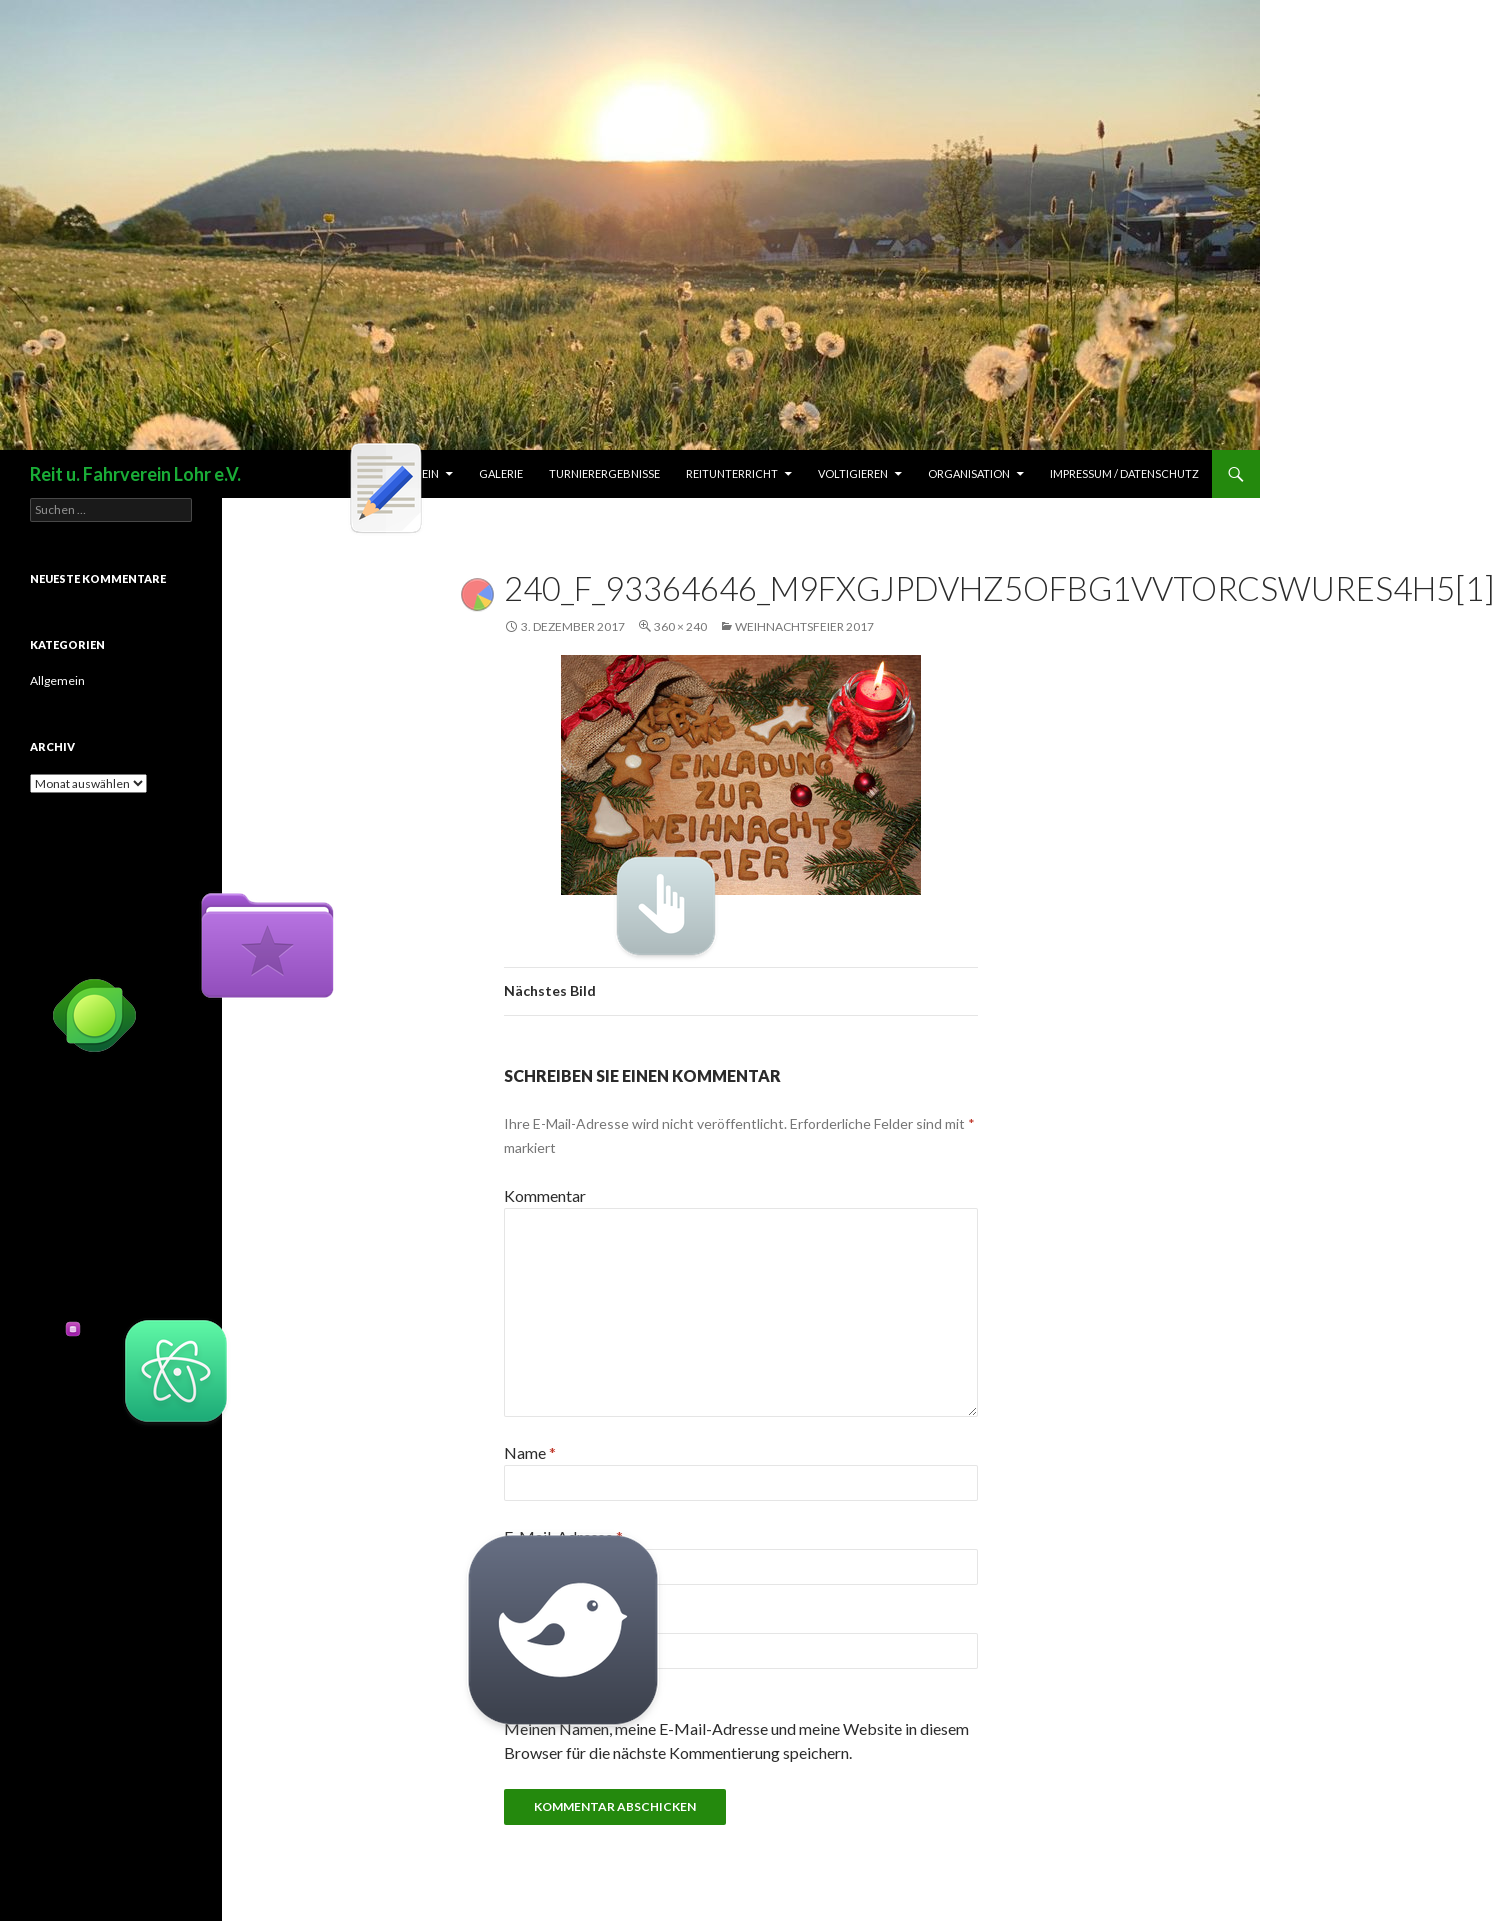  I want to click on open your bookmarked or favorite files folder, so click(267, 945).